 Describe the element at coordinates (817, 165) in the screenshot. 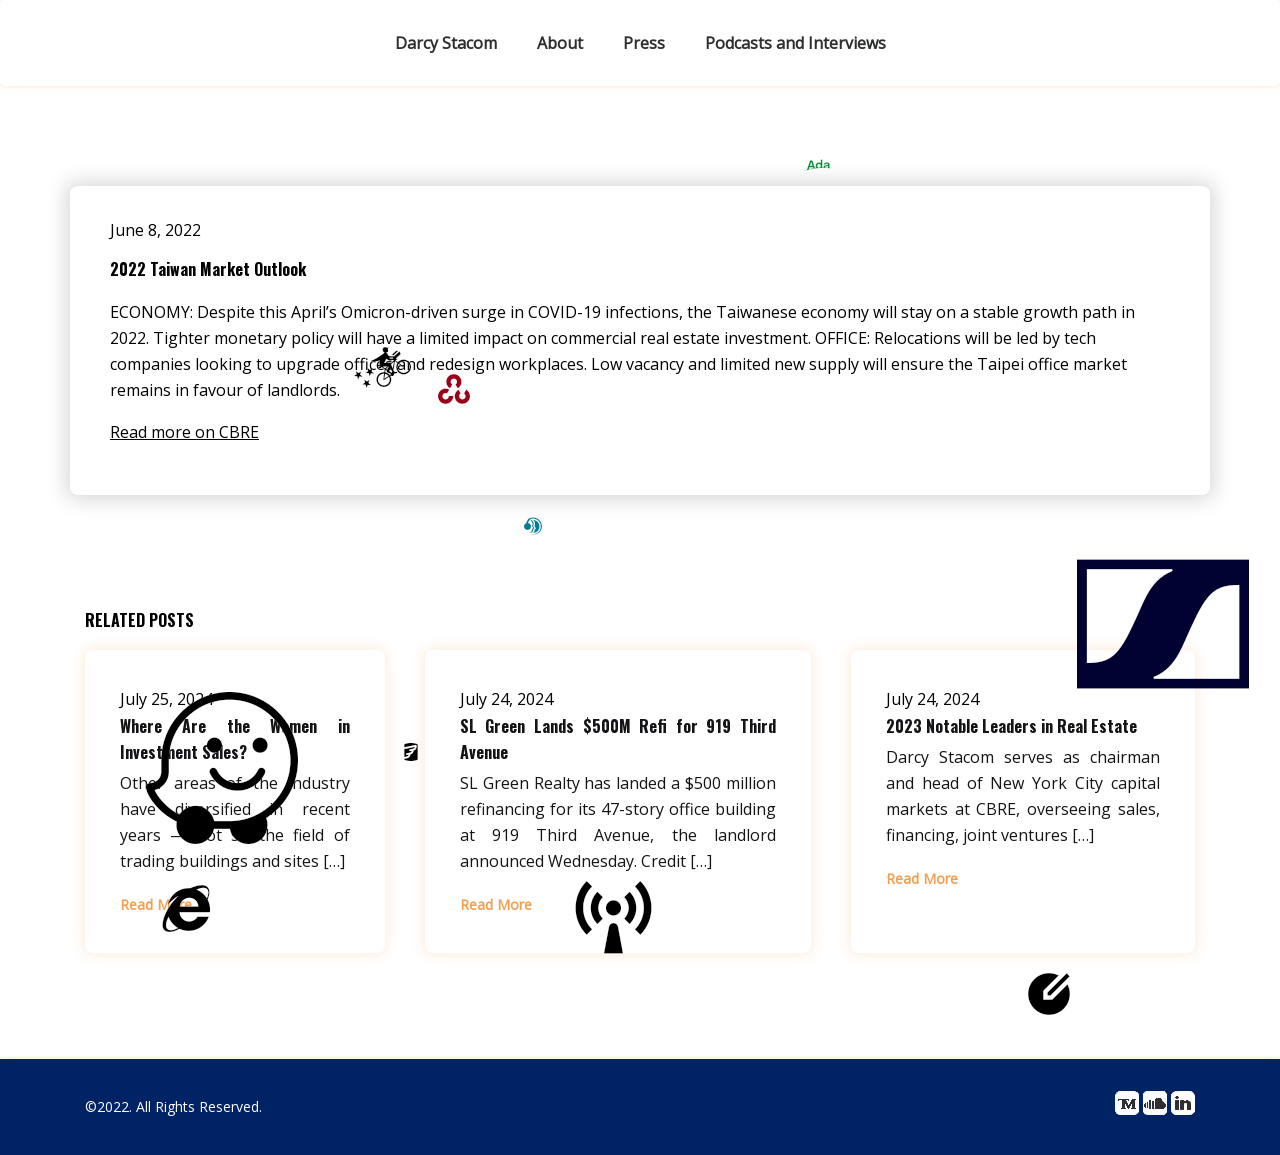

I see `ada company logo` at that location.